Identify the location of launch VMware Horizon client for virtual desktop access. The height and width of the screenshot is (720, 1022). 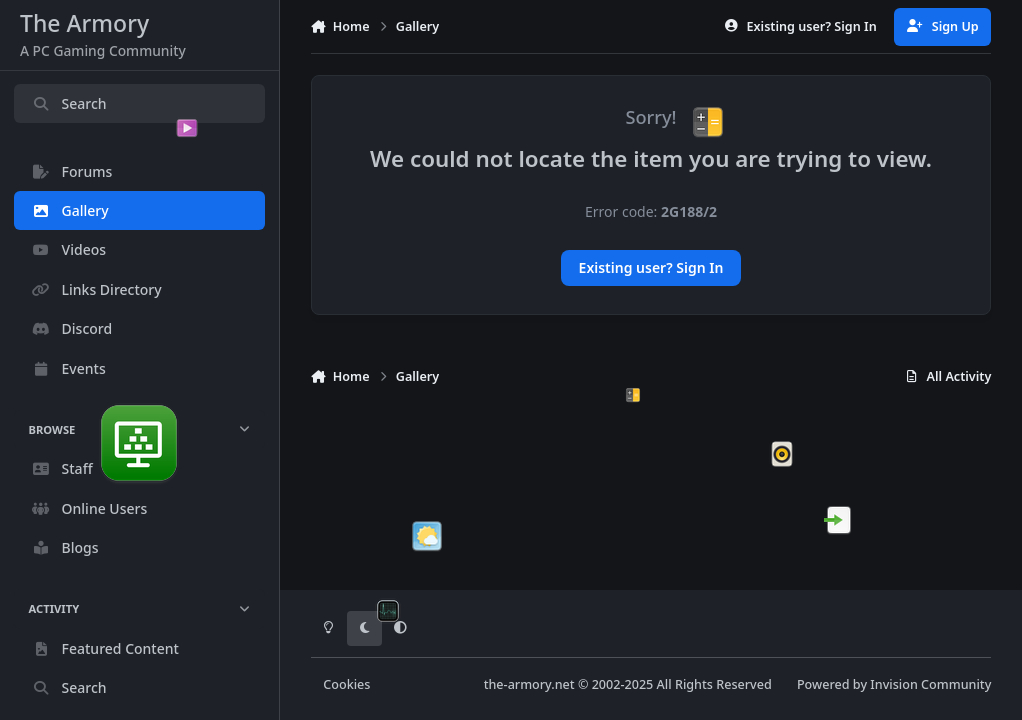
(139, 443).